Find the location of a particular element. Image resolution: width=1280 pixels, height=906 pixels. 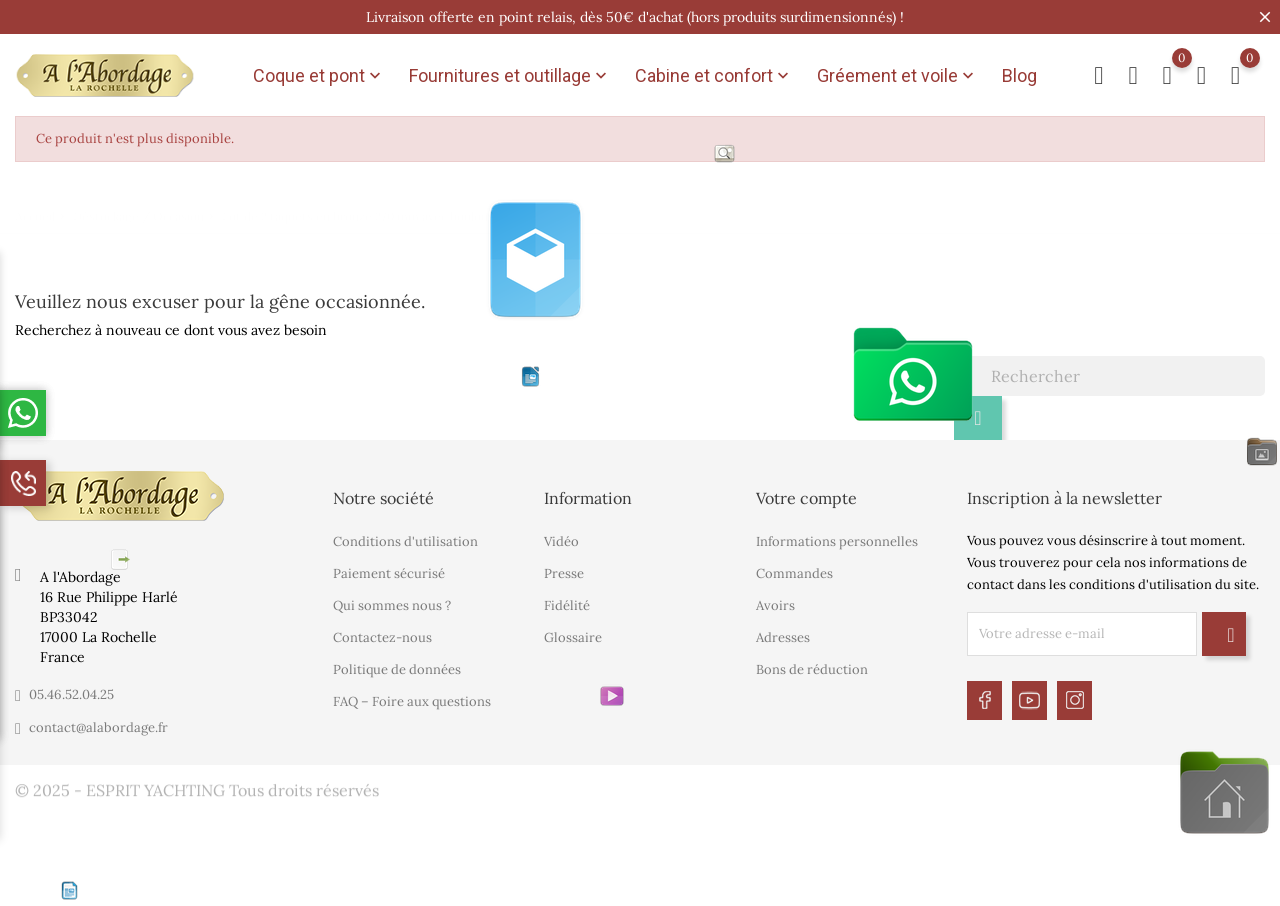

open celluloid media player is located at coordinates (612, 696).